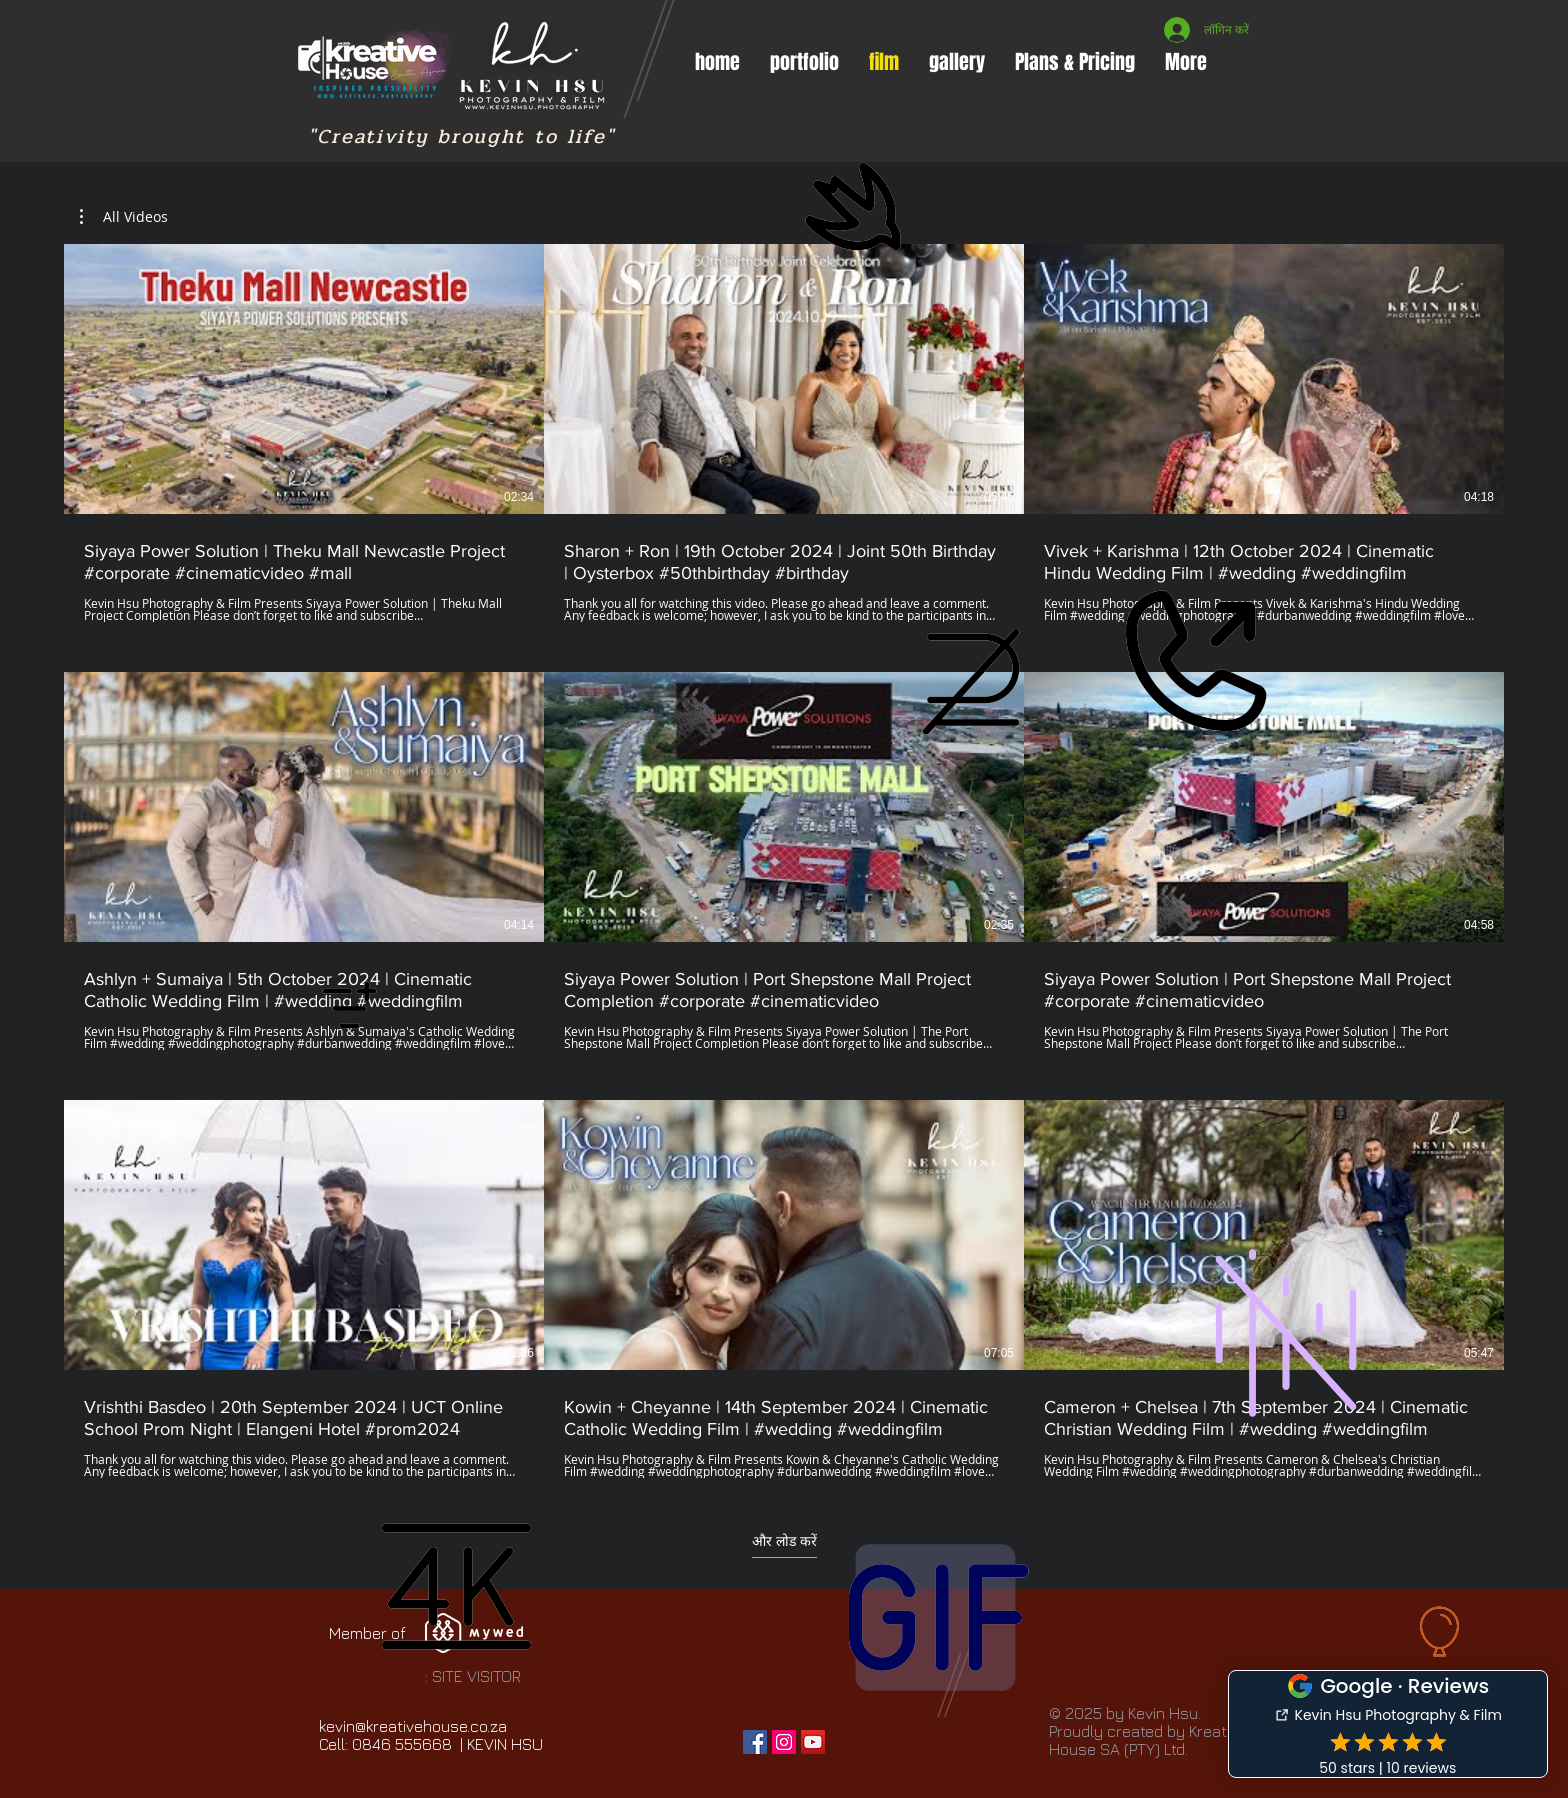 This screenshot has width=1568, height=1798. Describe the element at coordinates (1439, 1631) in the screenshot. I see `indicates a celebration or birthday event` at that location.